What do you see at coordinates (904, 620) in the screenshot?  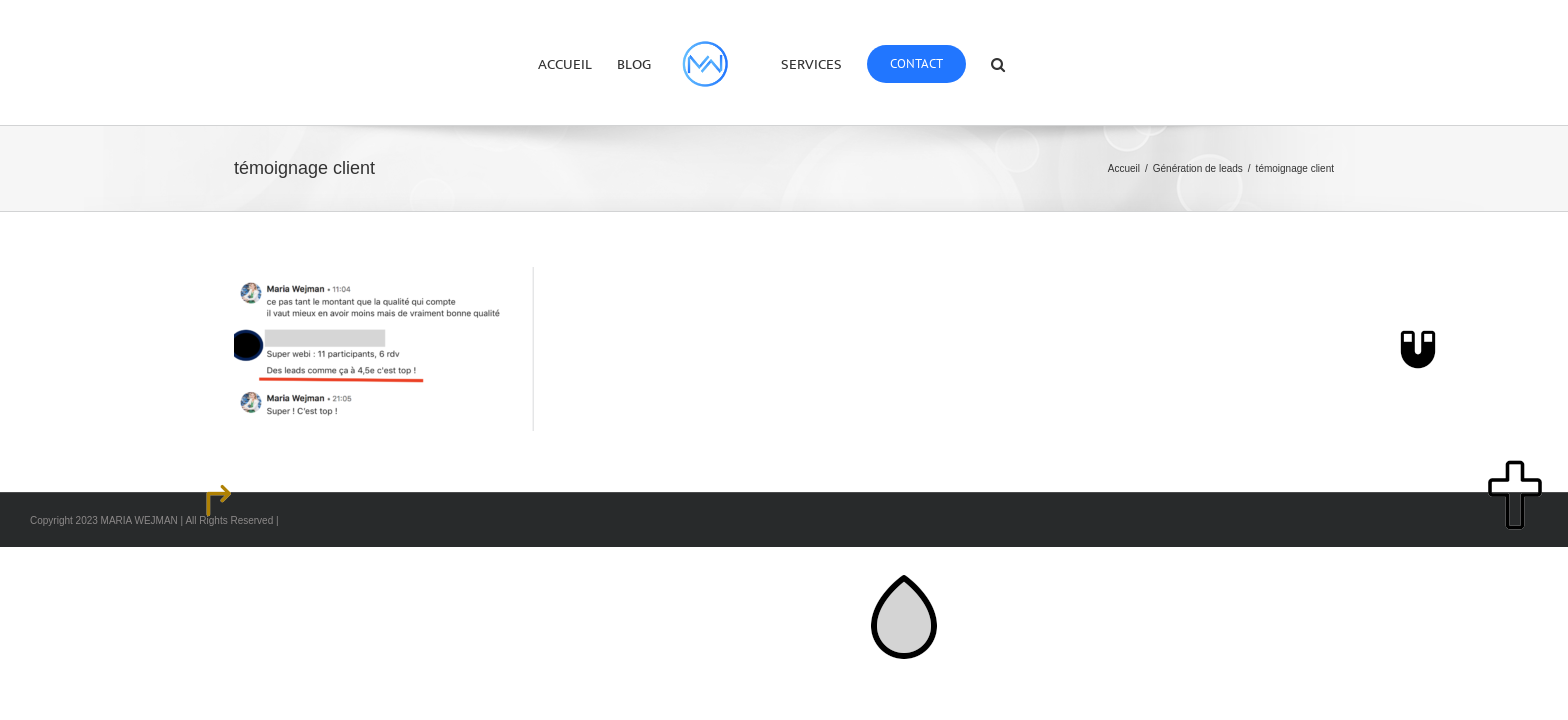 I see `indicates water or liquid-related feature` at bounding box center [904, 620].